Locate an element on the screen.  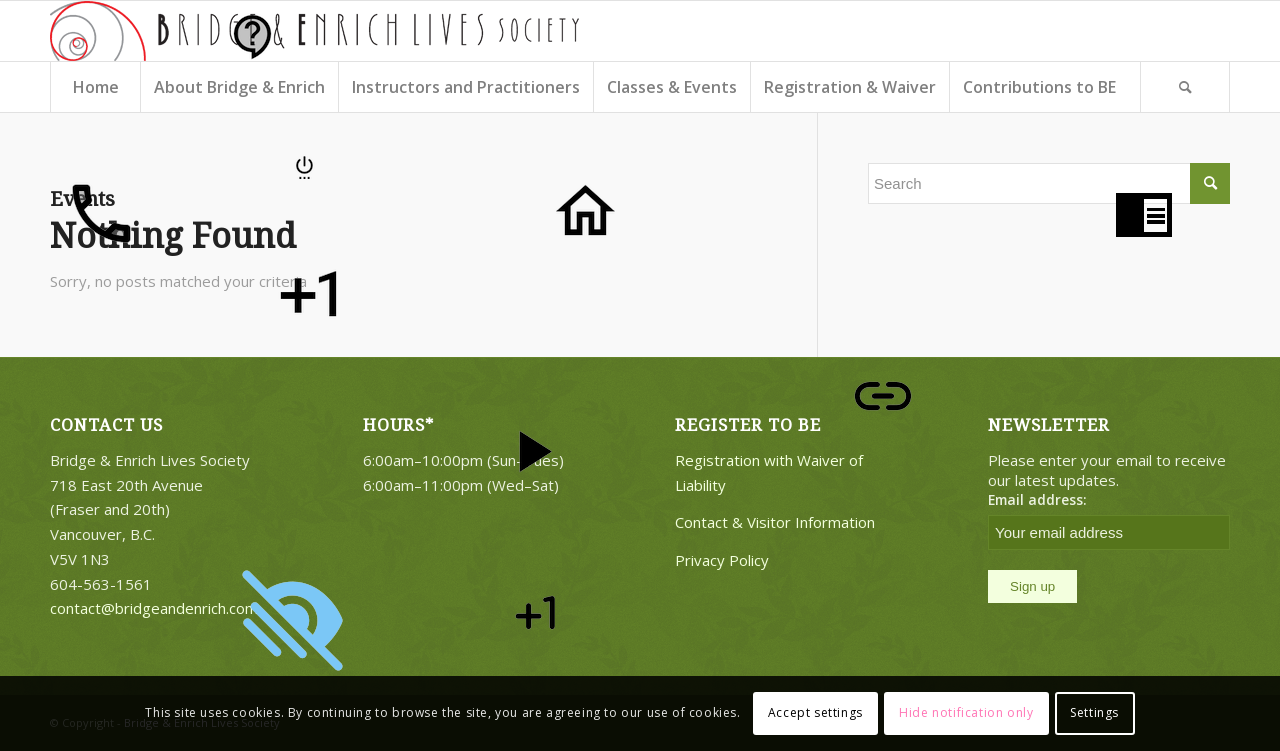
access power or shutdown settings is located at coordinates (304, 166).